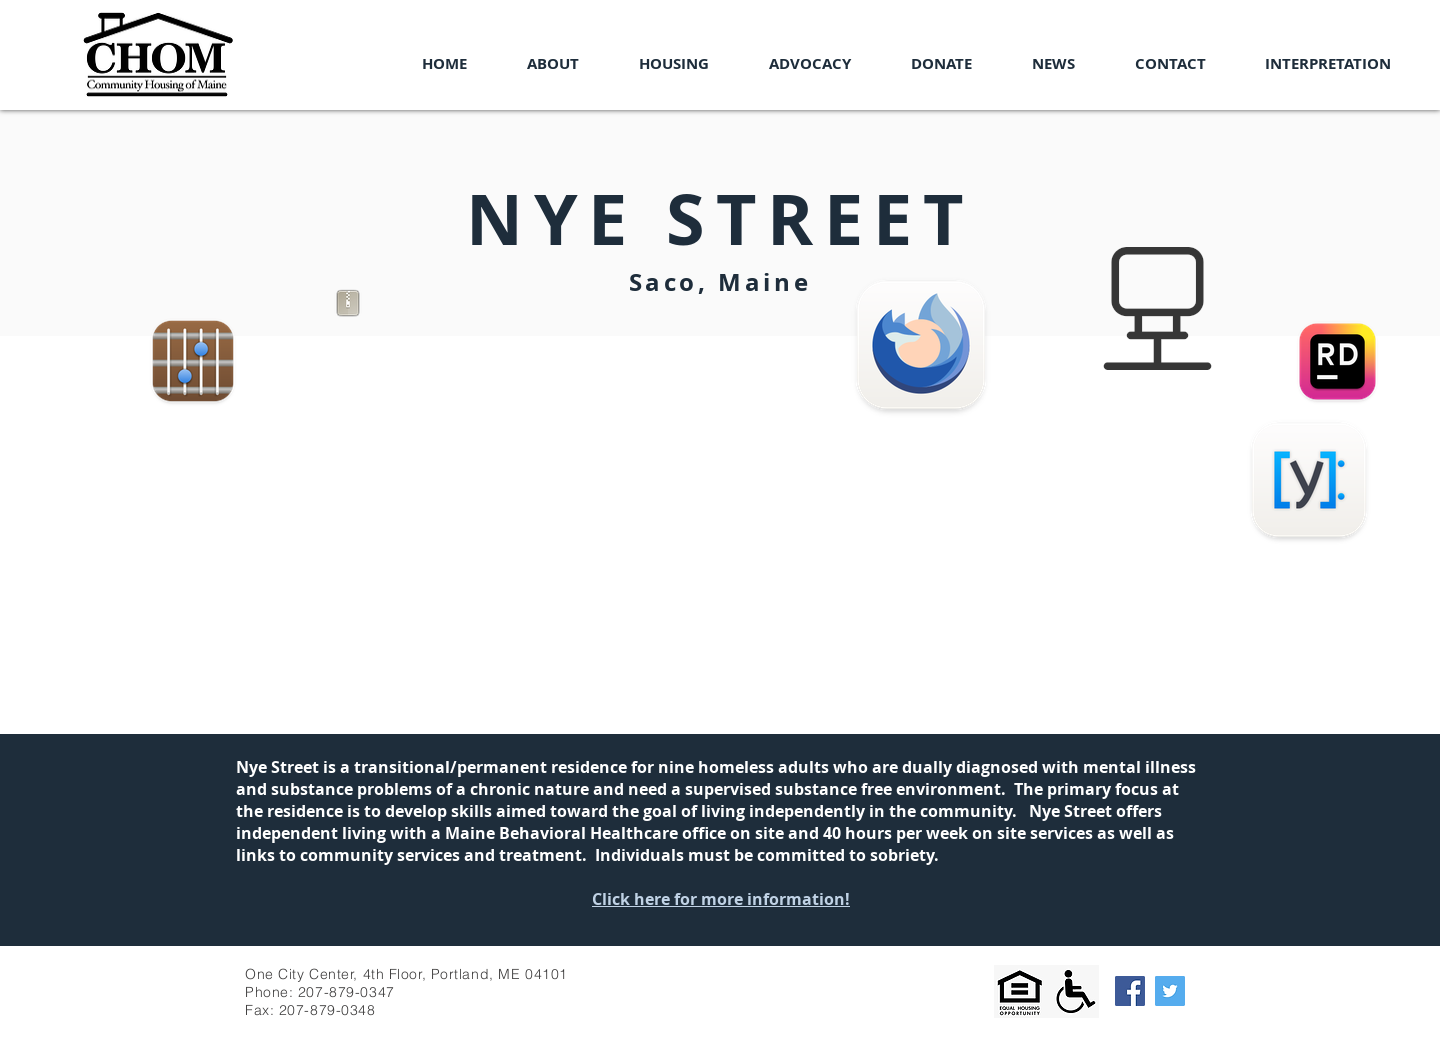 The height and width of the screenshot is (1061, 1440). I want to click on open fretboard app for learning guitar chords, so click(193, 361).